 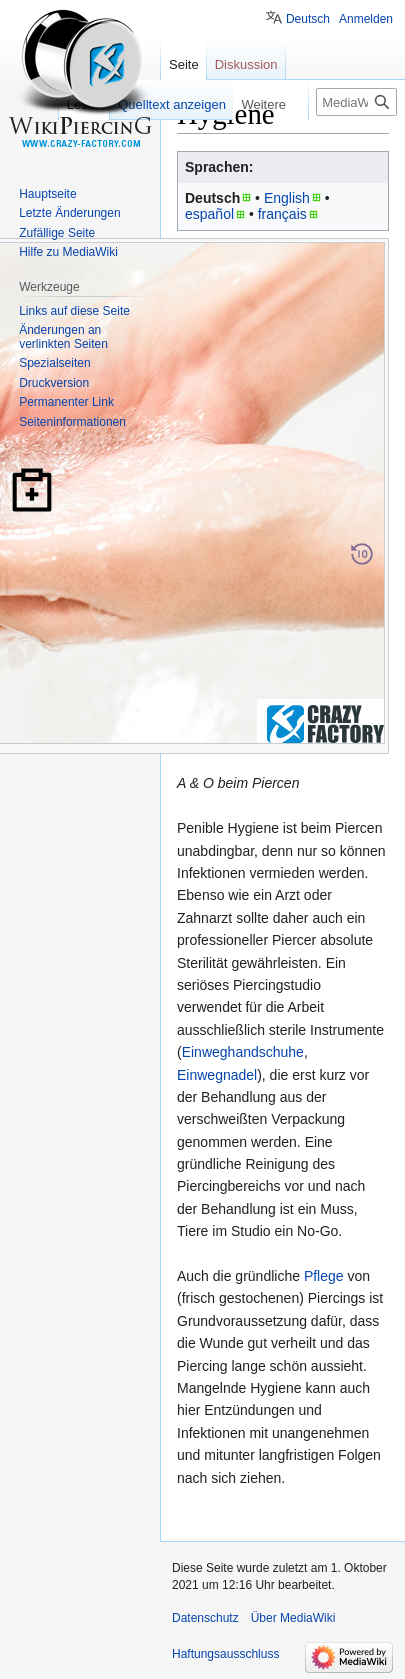 I want to click on view medical records or health dossier, so click(x=32, y=490).